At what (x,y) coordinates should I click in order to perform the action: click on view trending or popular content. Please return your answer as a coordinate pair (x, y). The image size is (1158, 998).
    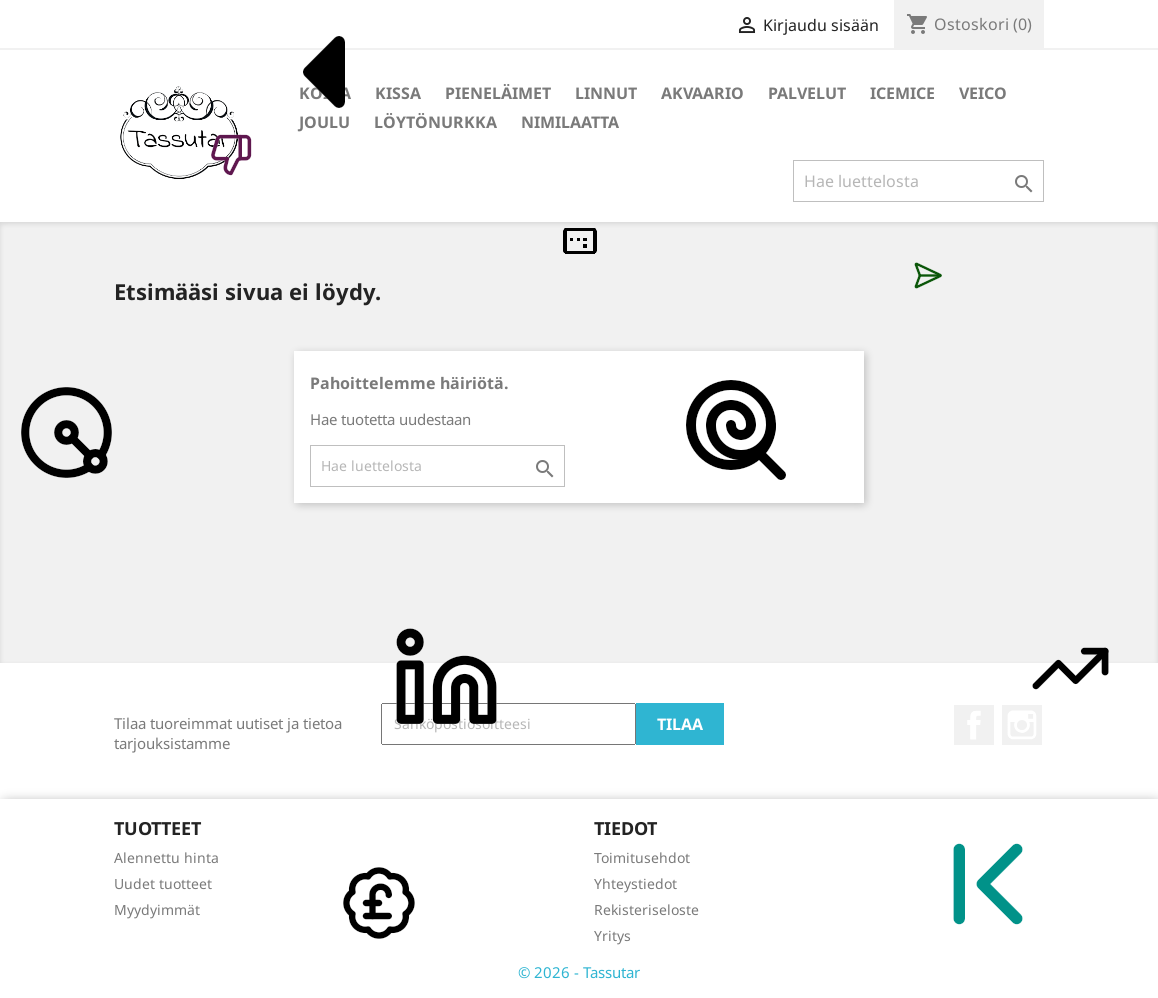
    Looking at the image, I should click on (1070, 668).